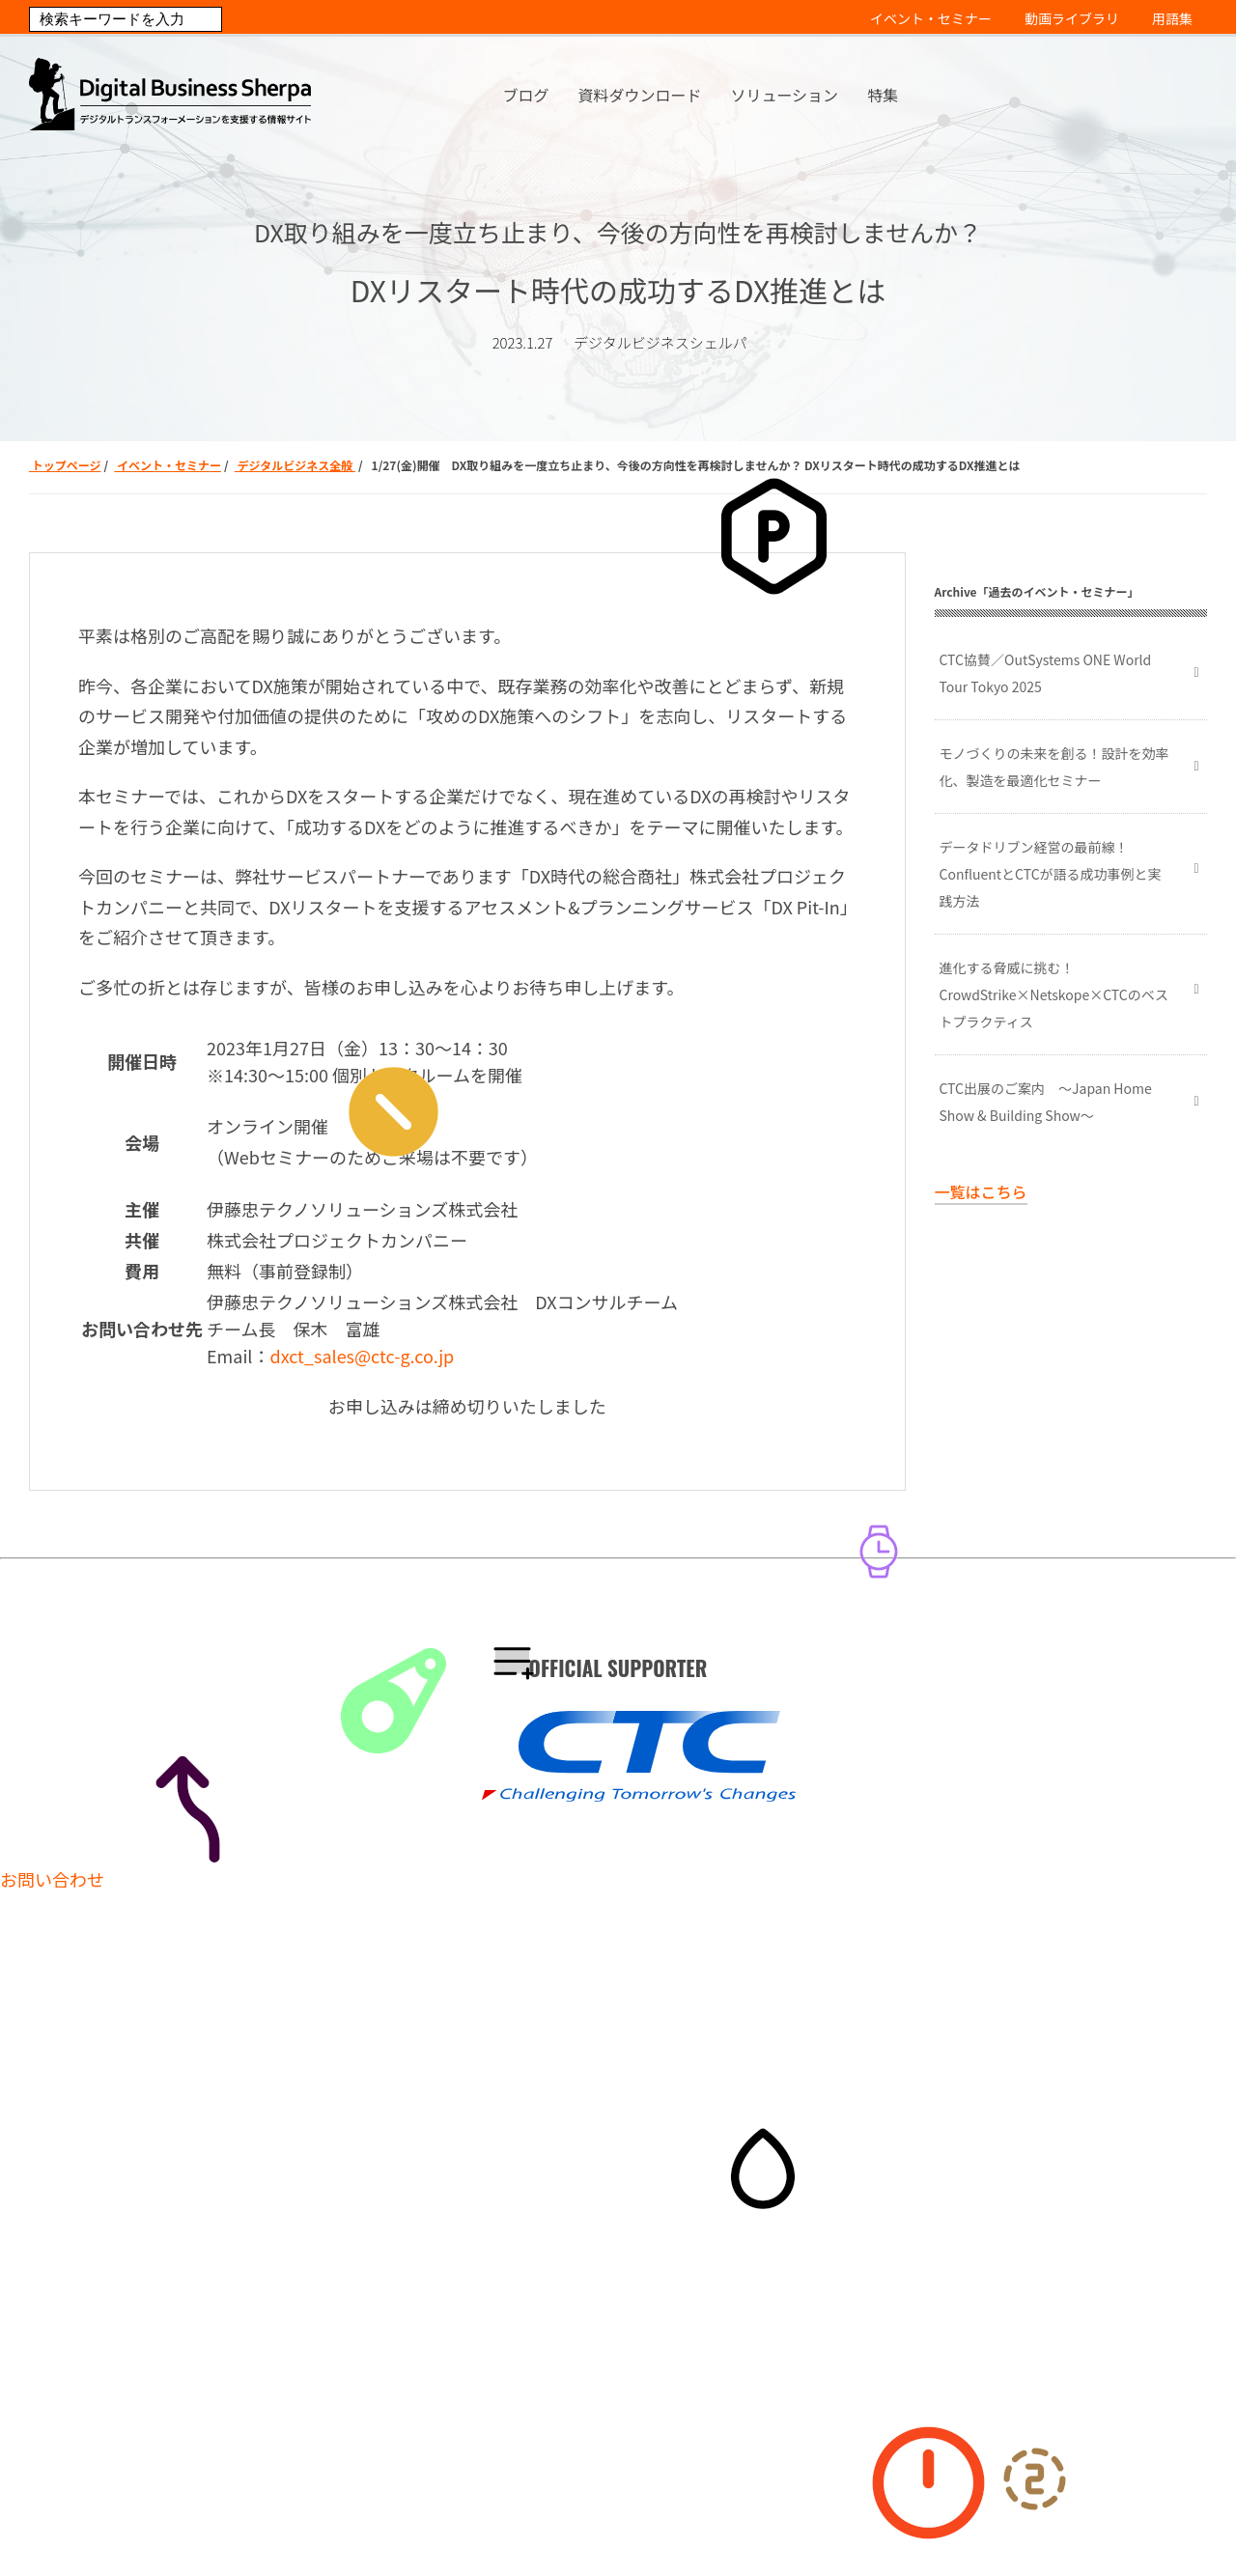  I want to click on go back to previous screen, so click(193, 1809).